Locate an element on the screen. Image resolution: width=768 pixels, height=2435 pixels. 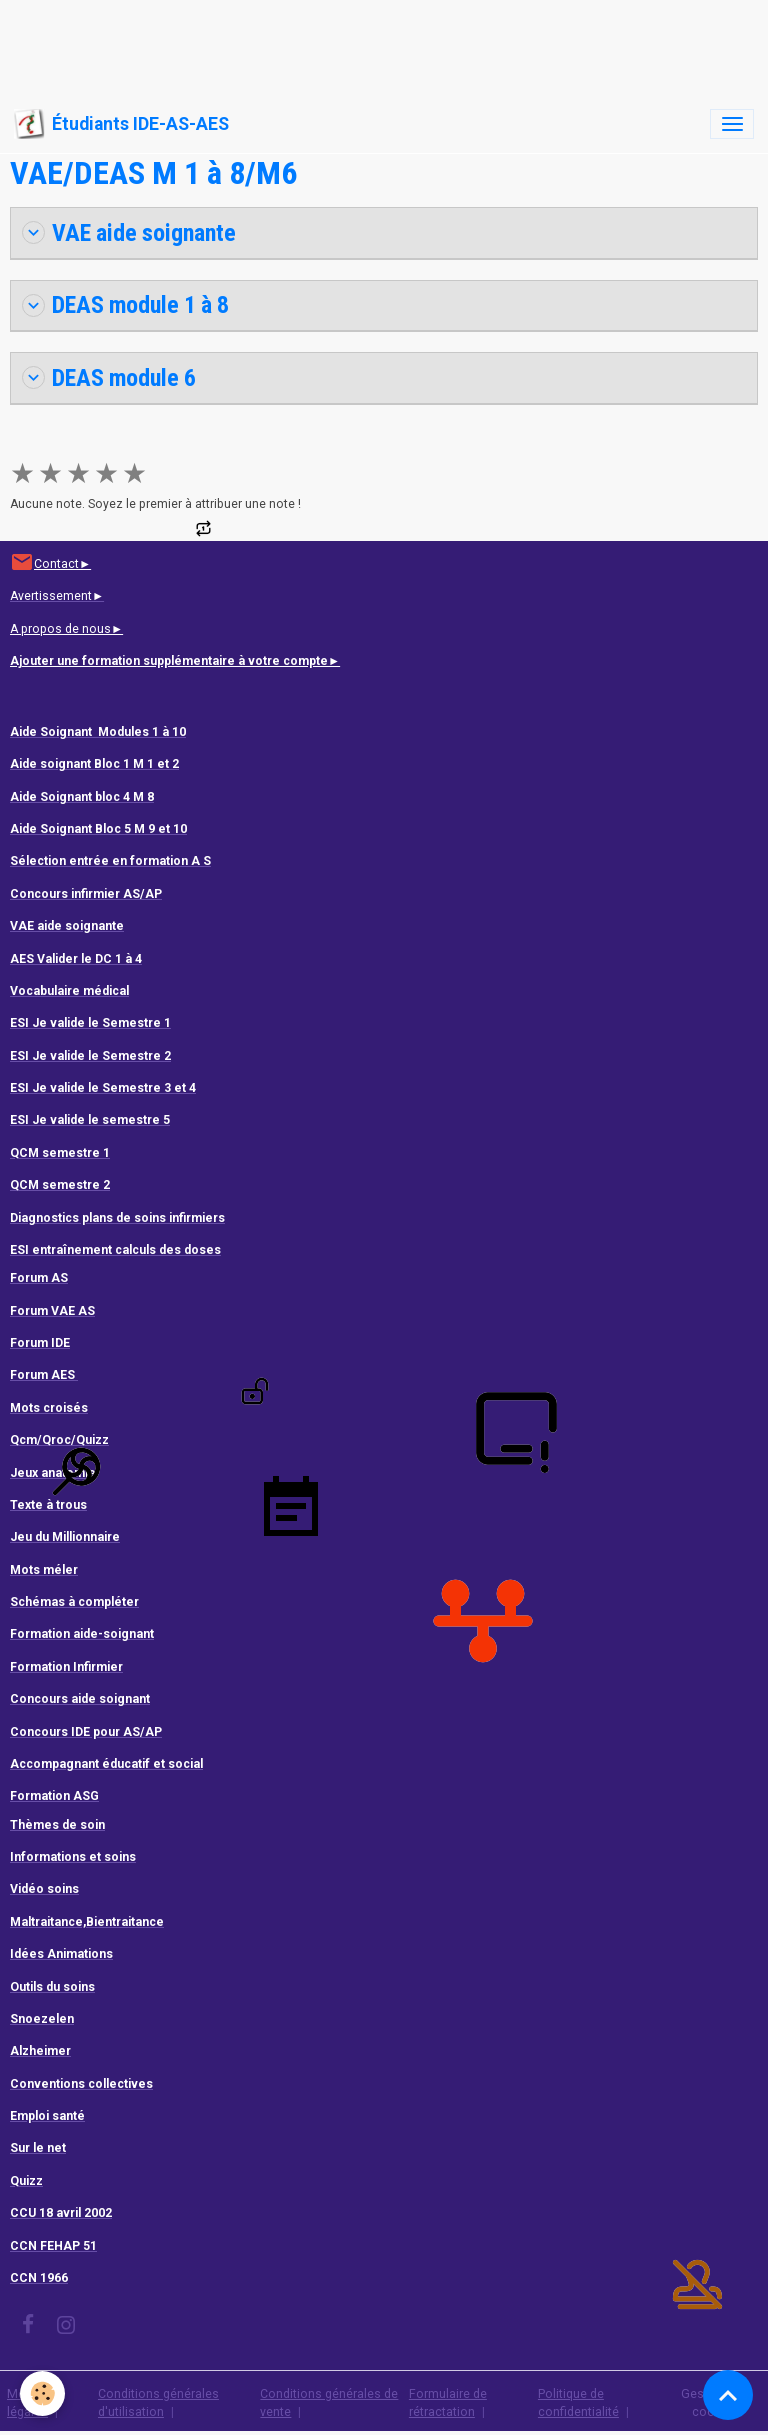
approval or stamping feature disabled is located at coordinates (697, 2284).